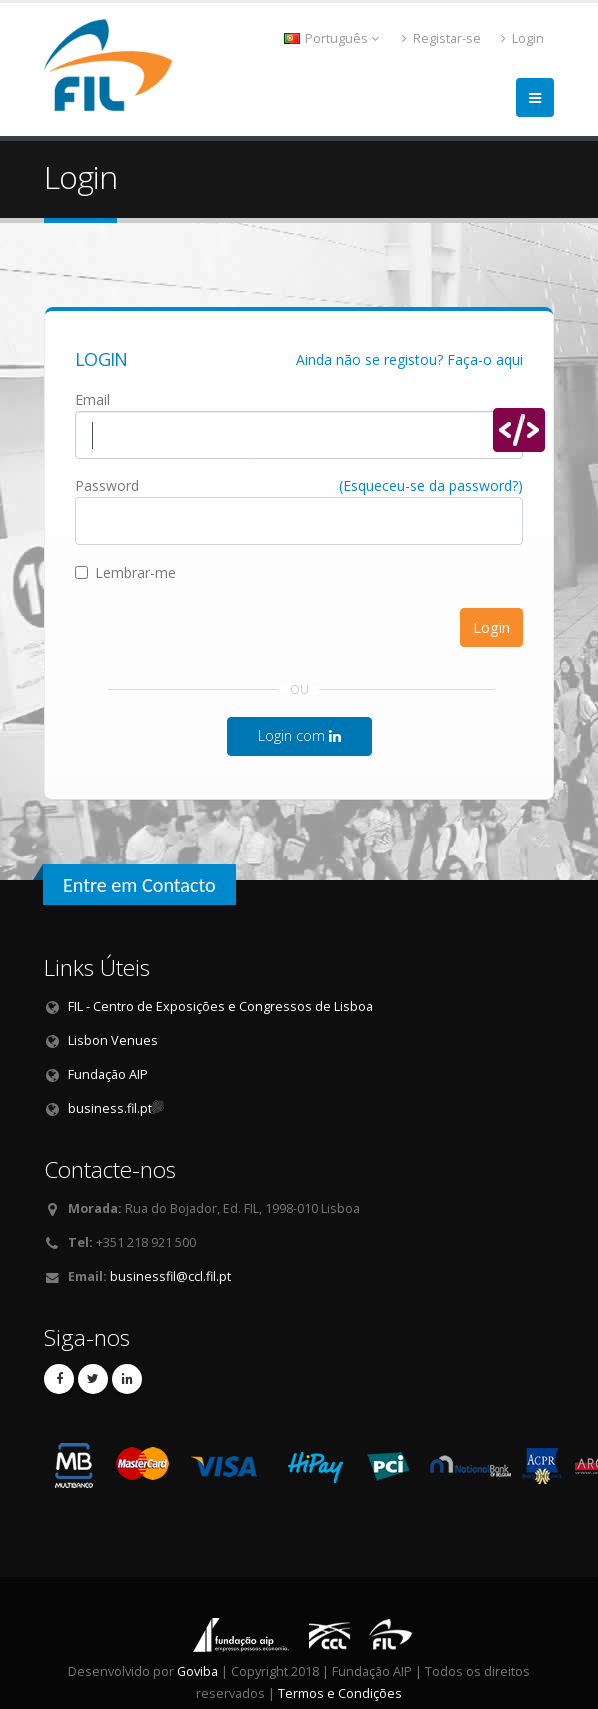 The height and width of the screenshot is (1709, 598). What do you see at coordinates (156, 1107) in the screenshot?
I see `access 3D vector or coordinate tools` at bounding box center [156, 1107].